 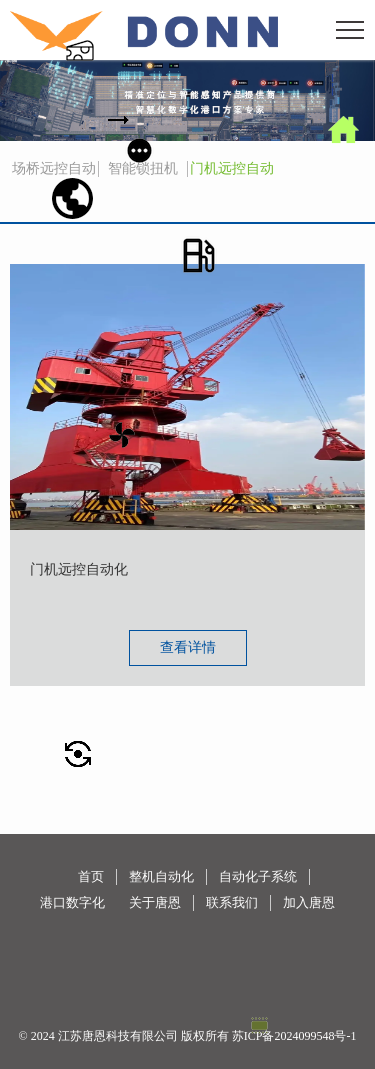 I want to click on indicates dairy or cheese-related content, so click(x=80, y=52).